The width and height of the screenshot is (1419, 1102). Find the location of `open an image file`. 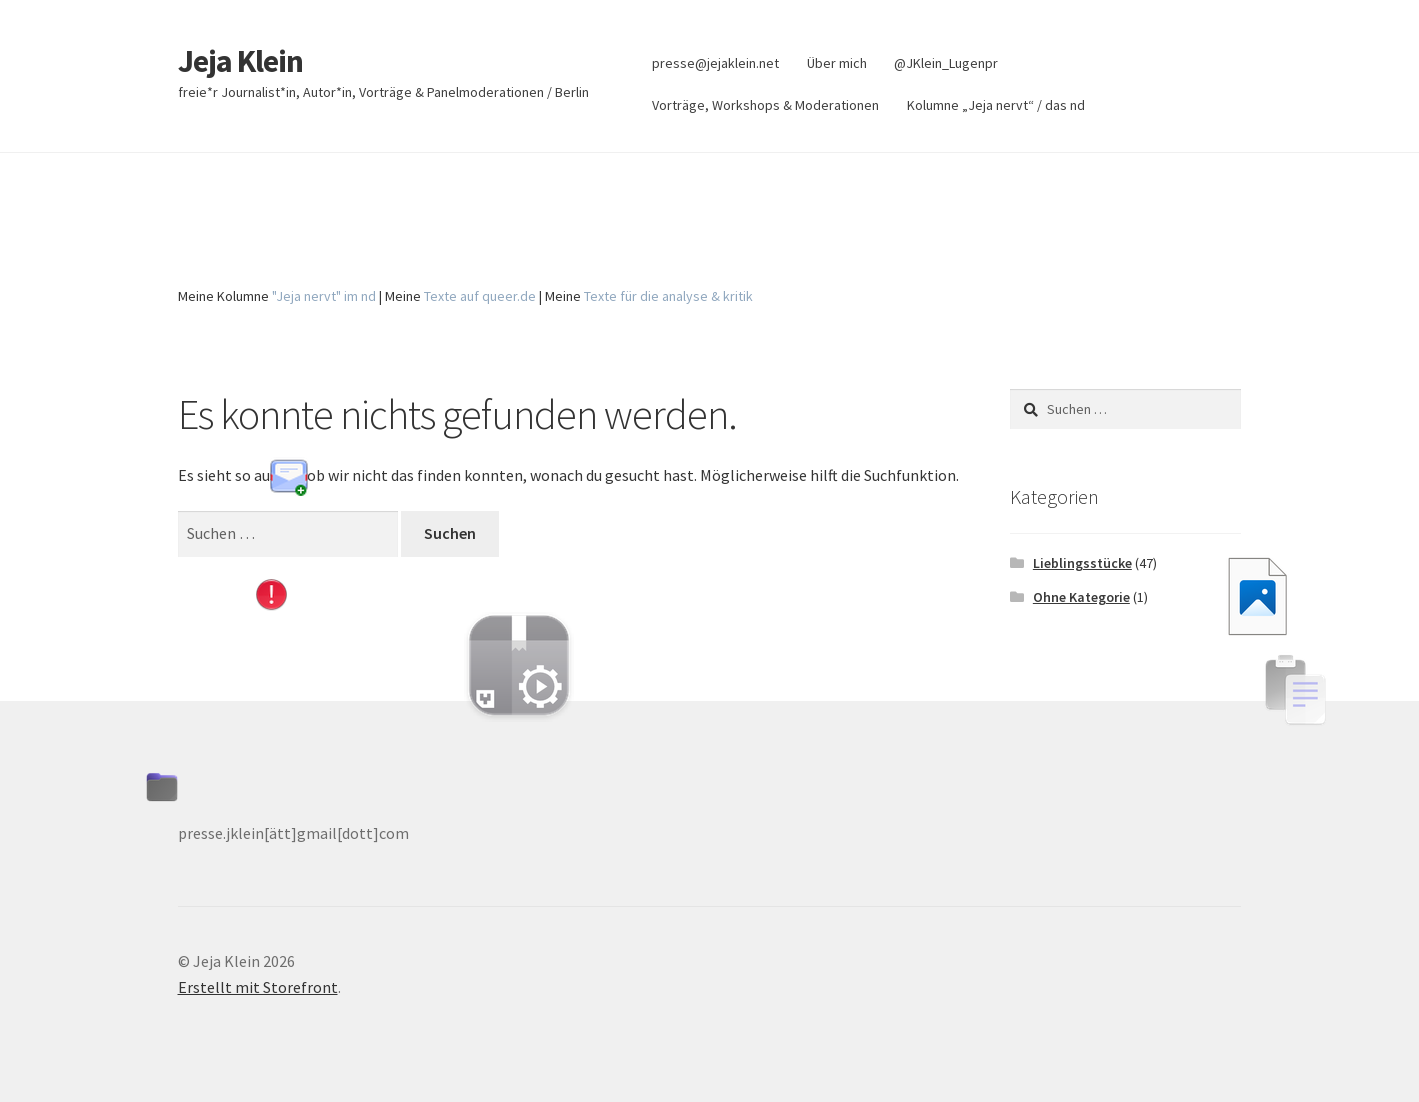

open an image file is located at coordinates (1257, 596).